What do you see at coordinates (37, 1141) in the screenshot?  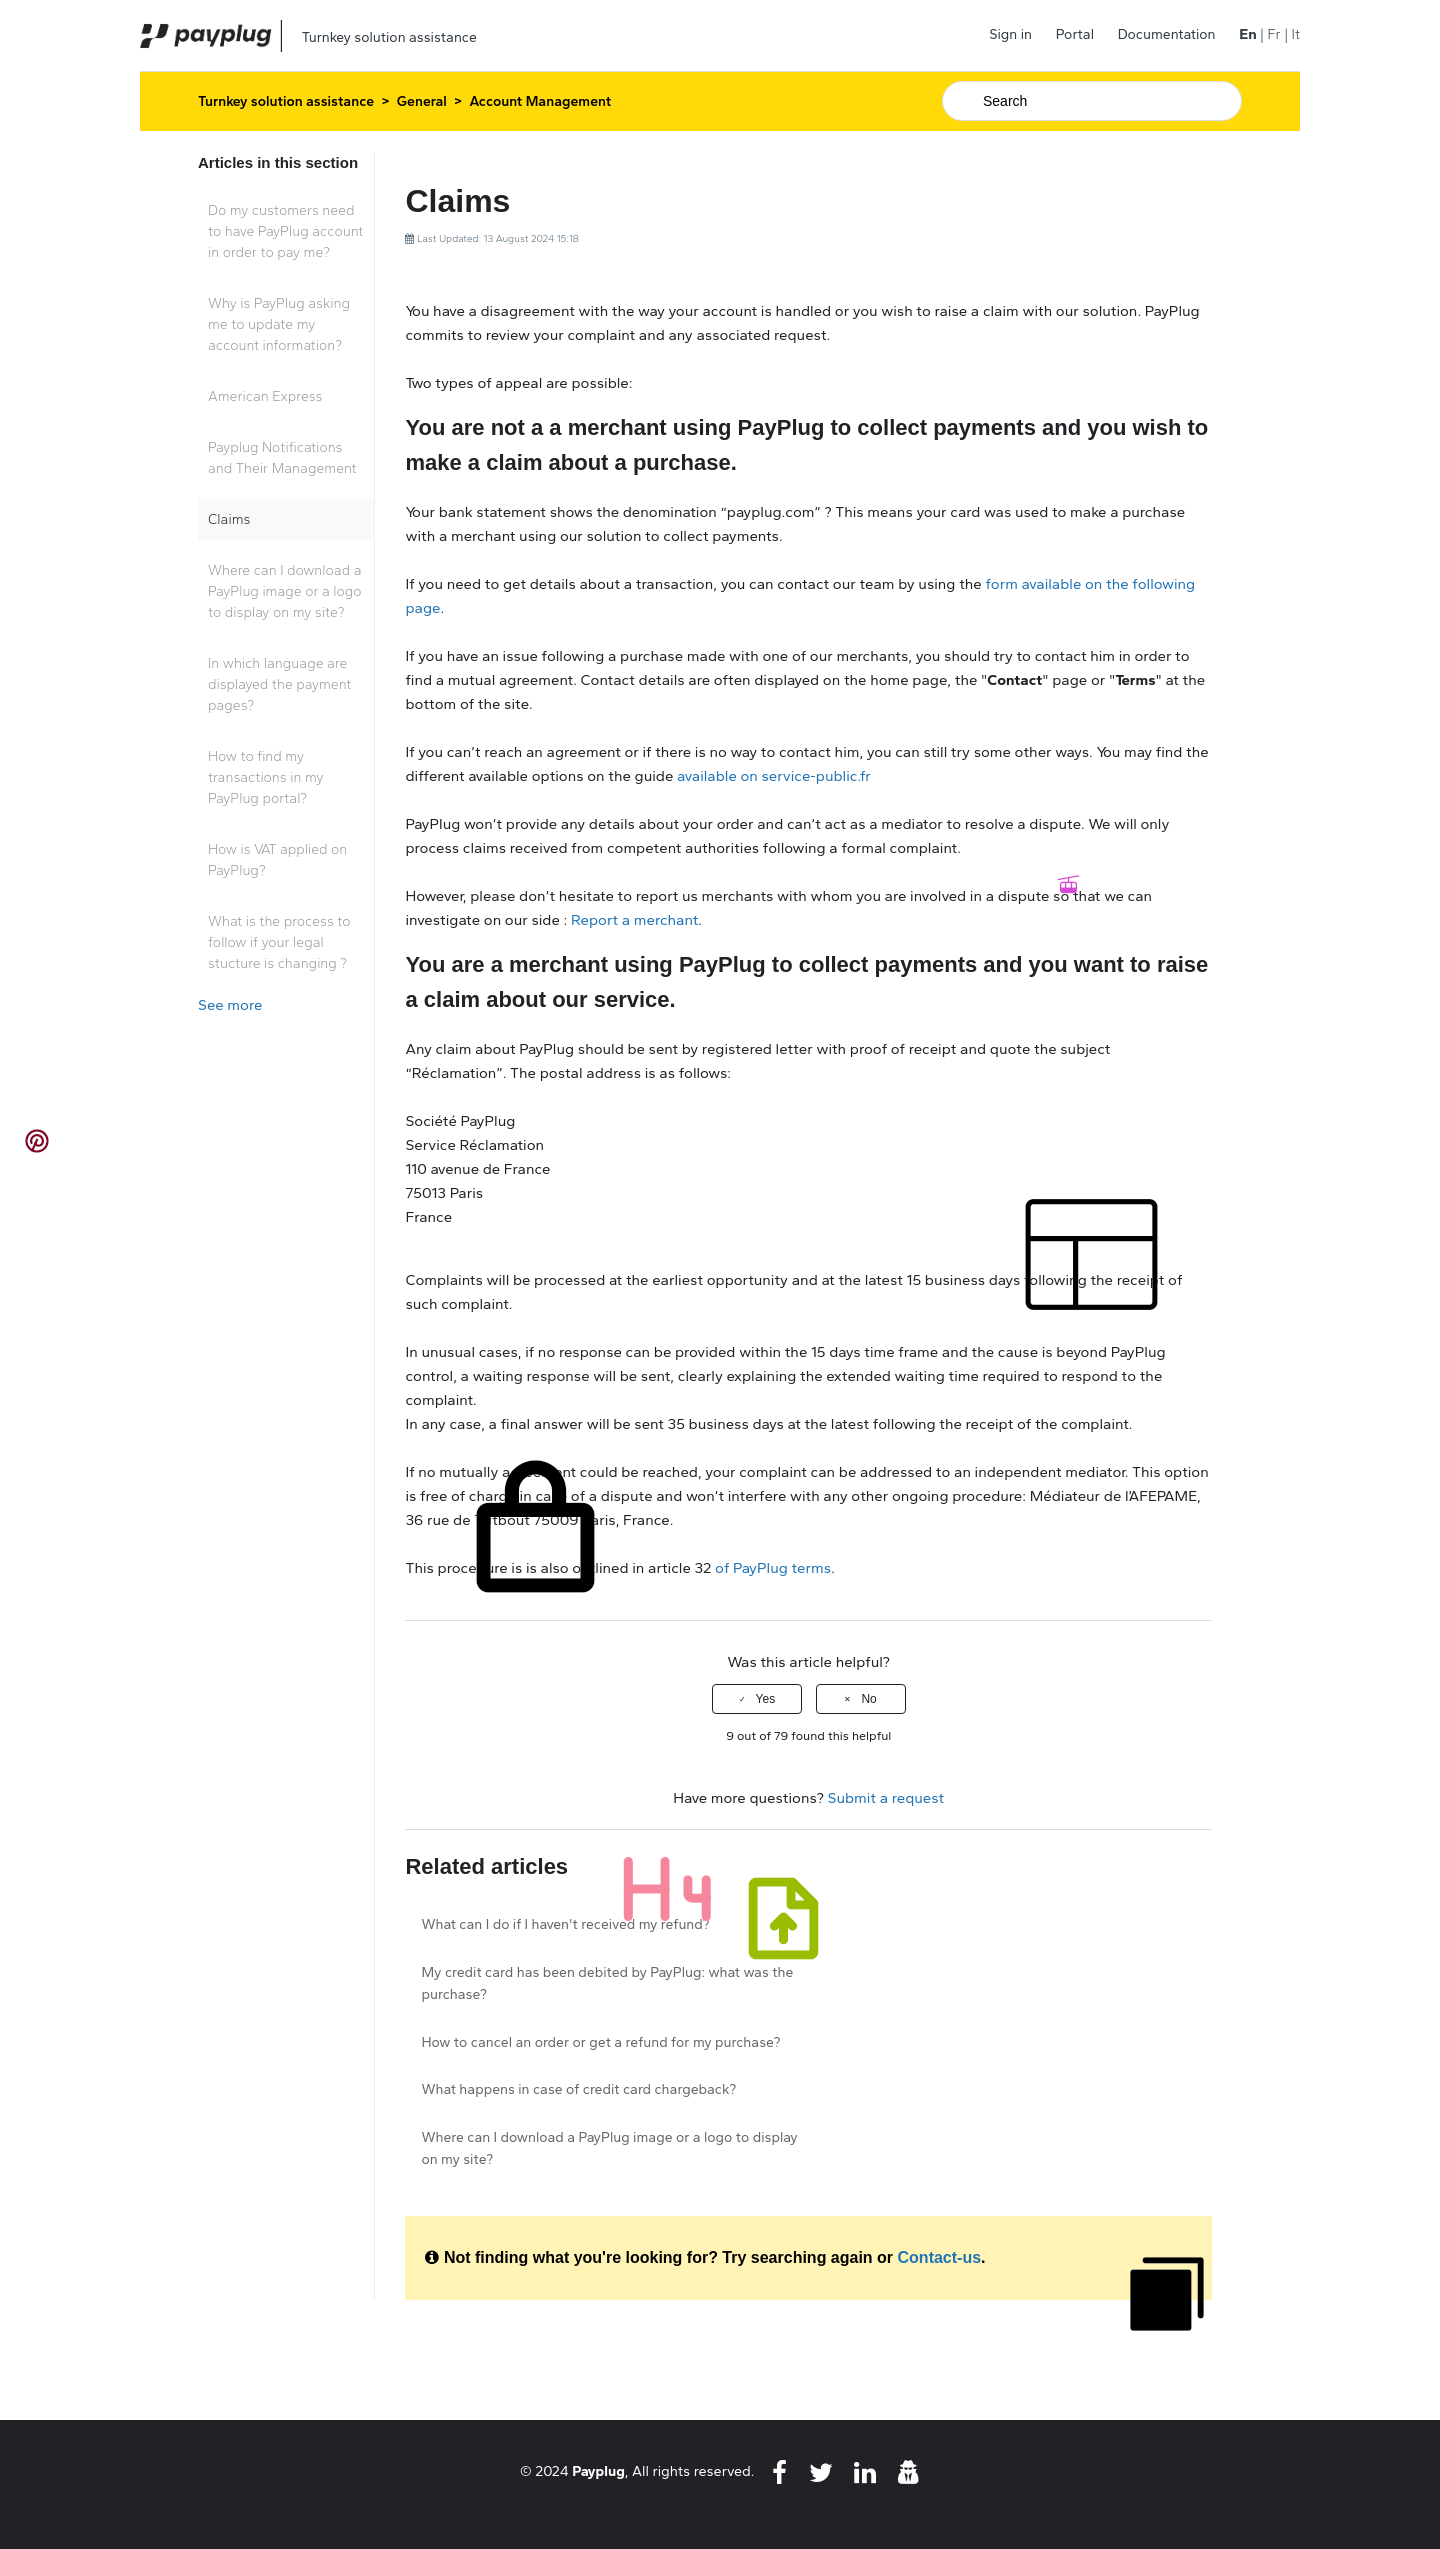 I see `share to Pinterest` at bounding box center [37, 1141].